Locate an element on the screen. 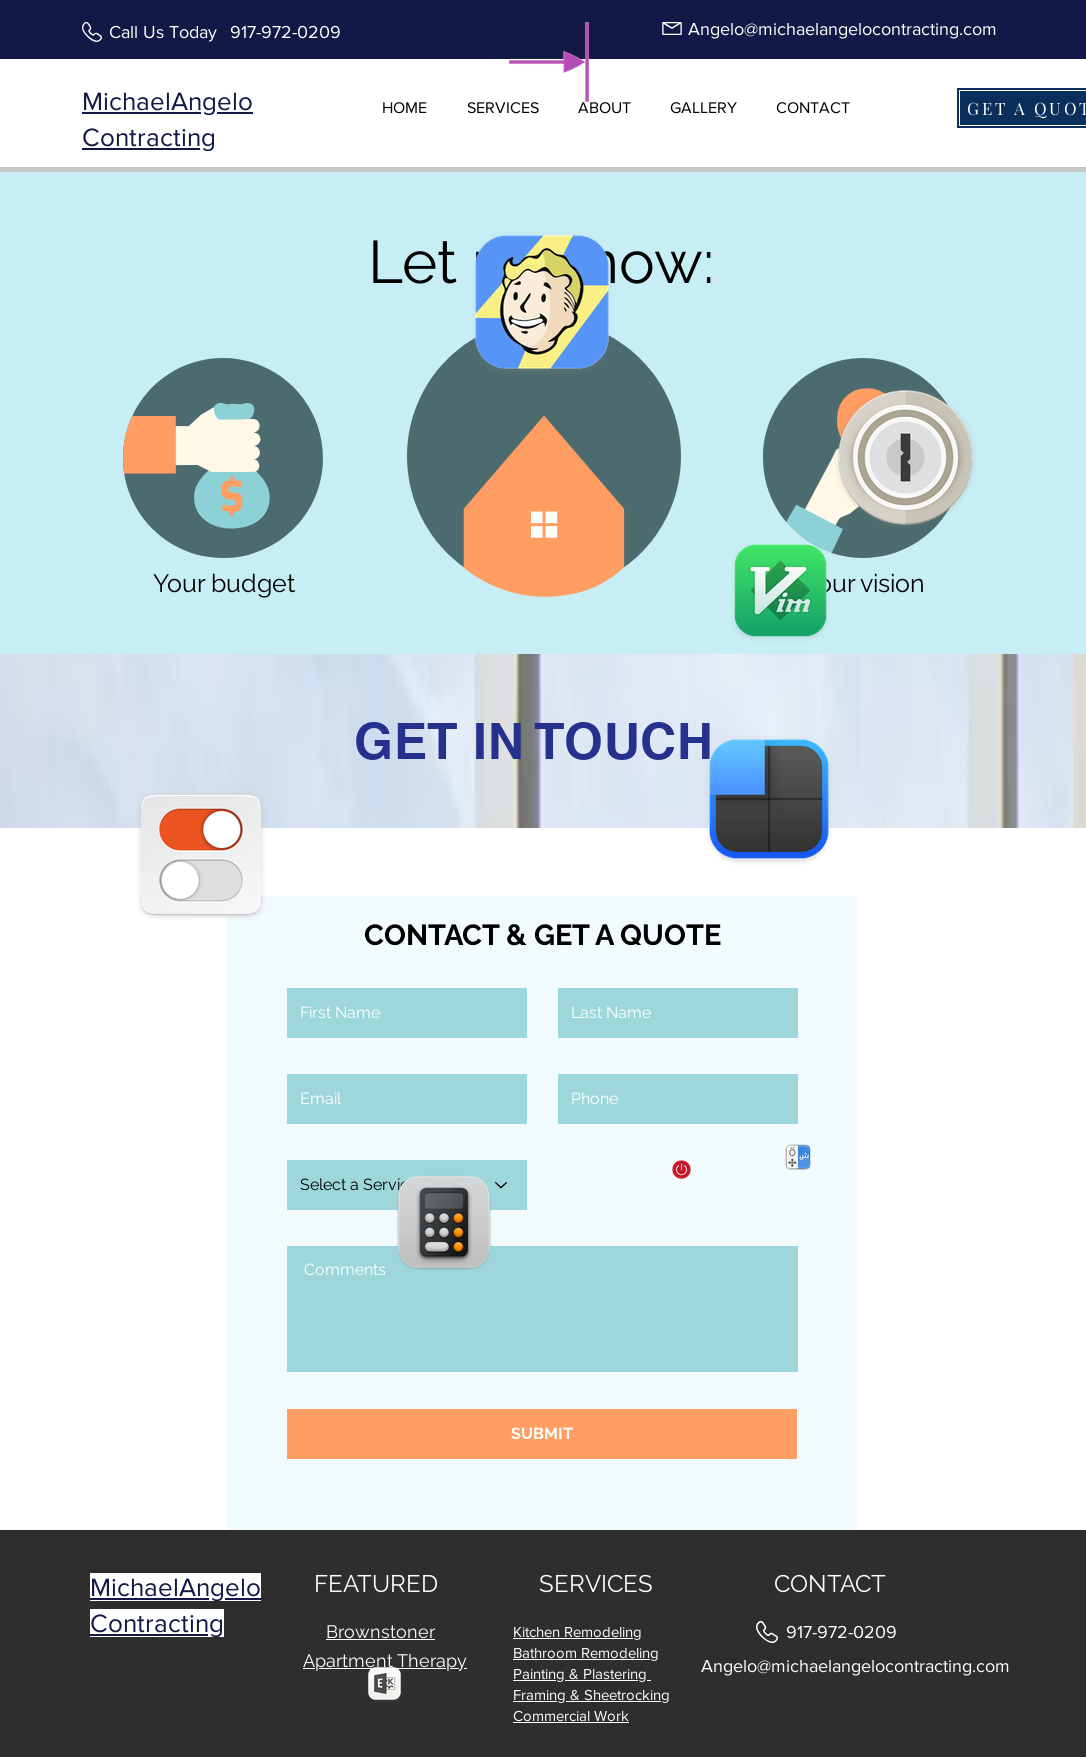  open the calculator app is located at coordinates (444, 1222).